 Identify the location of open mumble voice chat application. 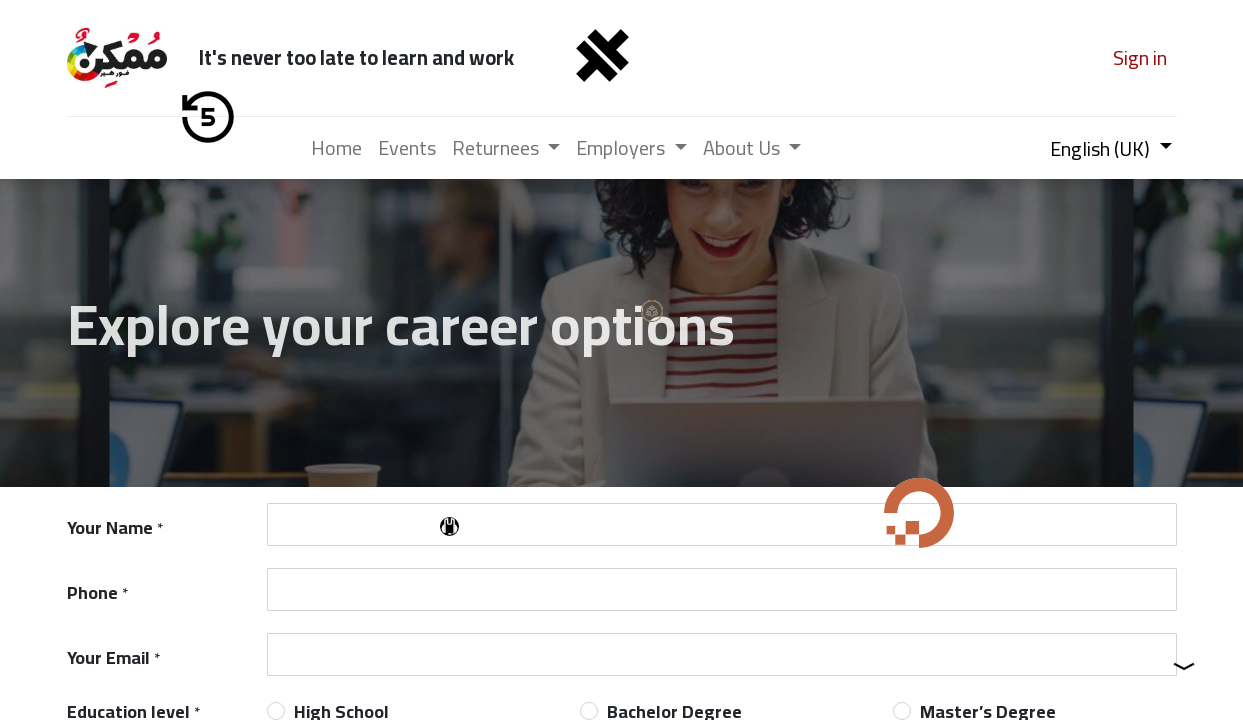
(449, 526).